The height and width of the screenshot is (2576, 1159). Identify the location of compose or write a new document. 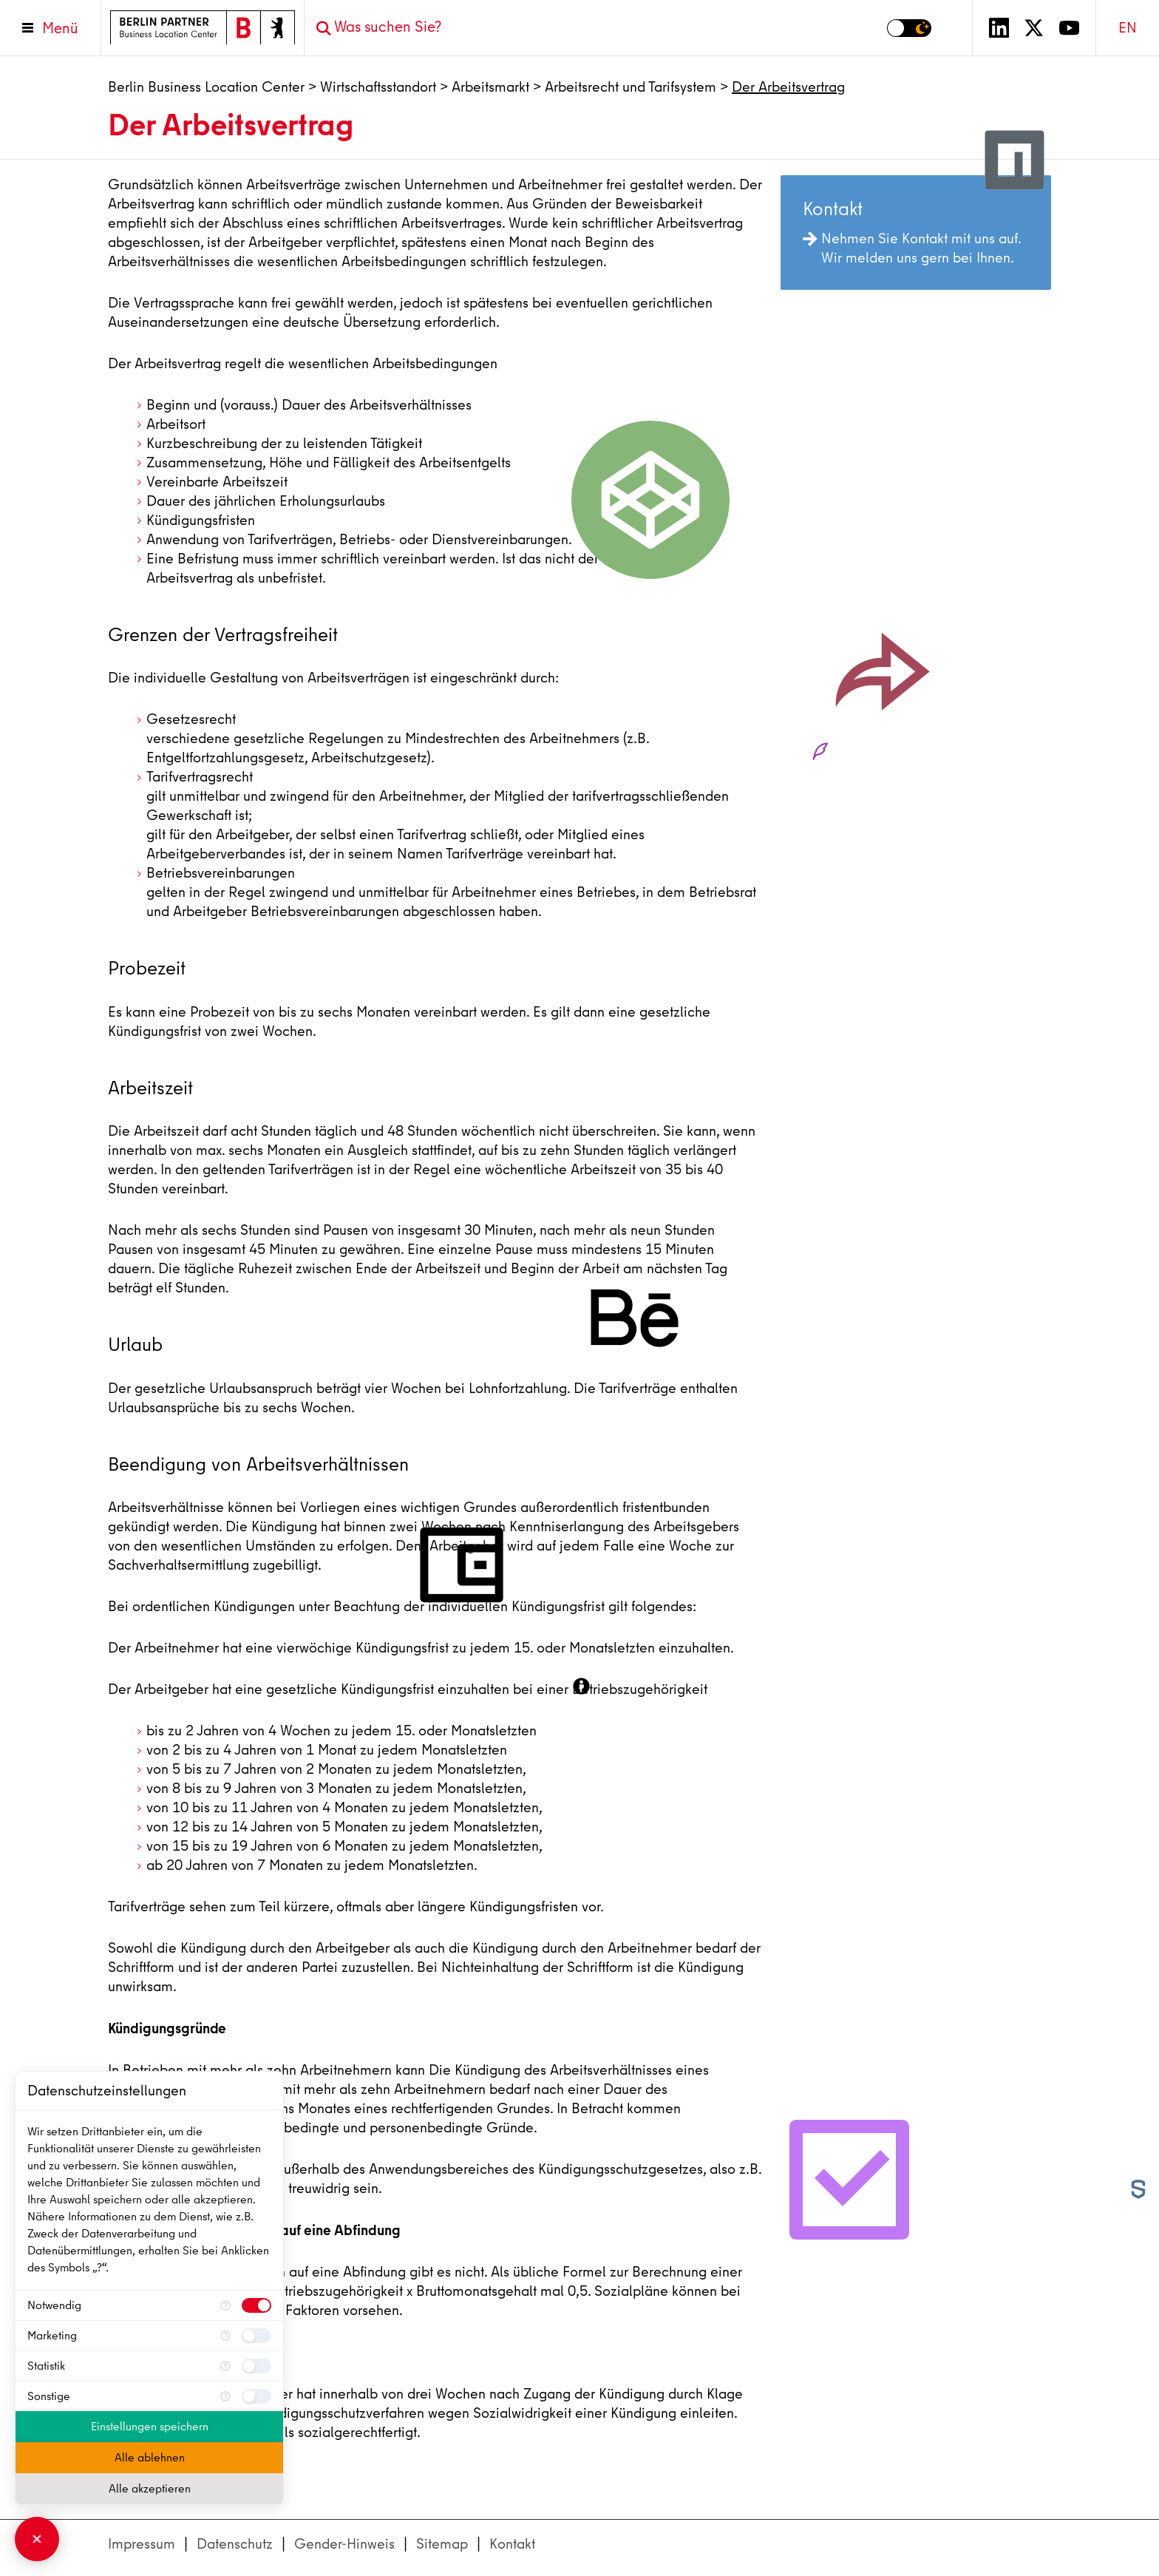
(820, 751).